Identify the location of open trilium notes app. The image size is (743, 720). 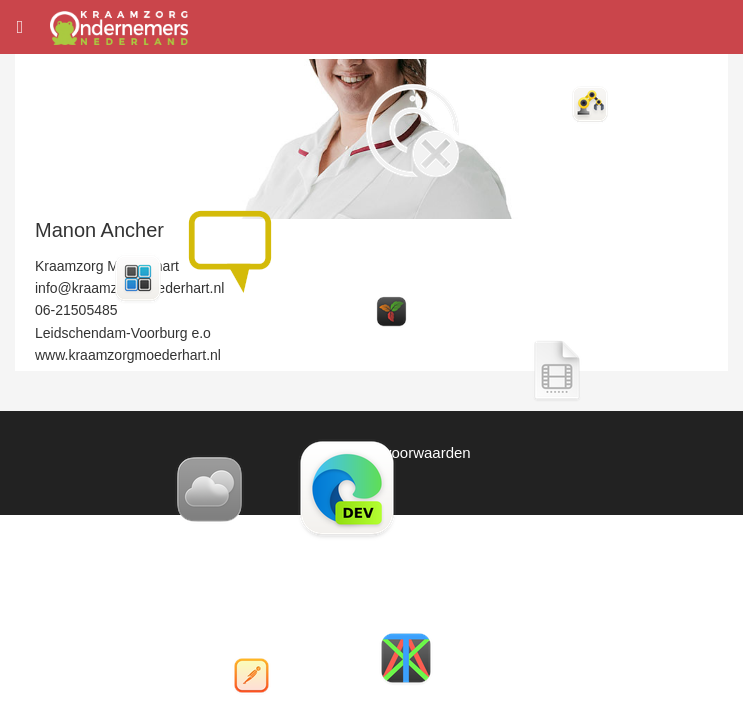
(391, 311).